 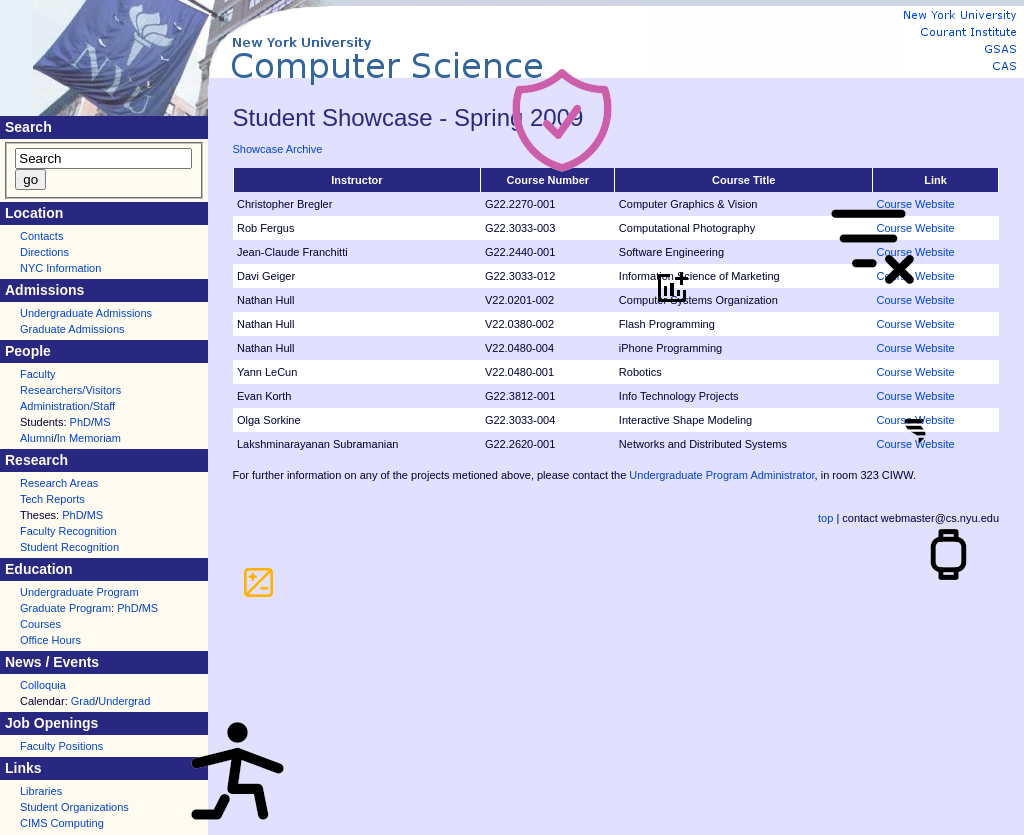 I want to click on access smartwatch settings, so click(x=948, y=554).